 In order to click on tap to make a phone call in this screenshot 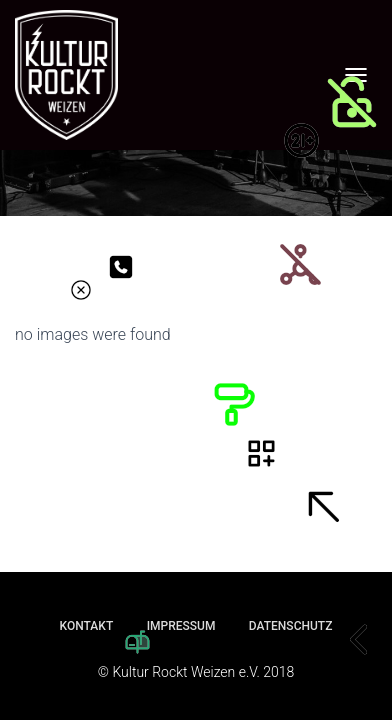, I will do `click(121, 267)`.